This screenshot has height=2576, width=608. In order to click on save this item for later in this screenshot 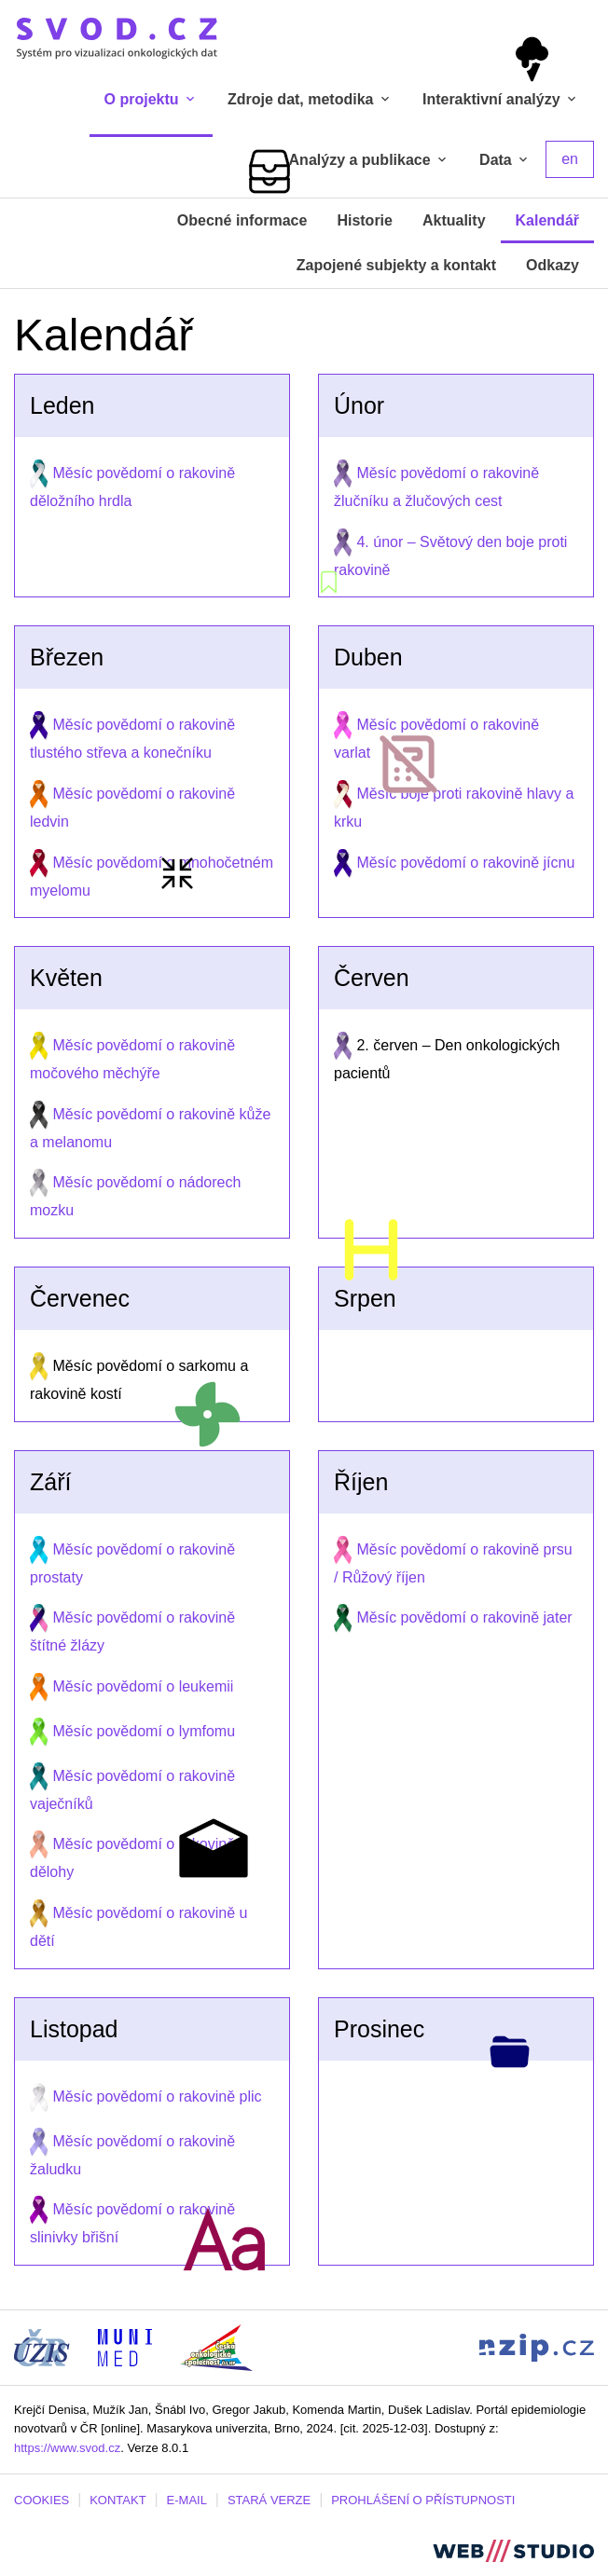, I will do `click(328, 582)`.